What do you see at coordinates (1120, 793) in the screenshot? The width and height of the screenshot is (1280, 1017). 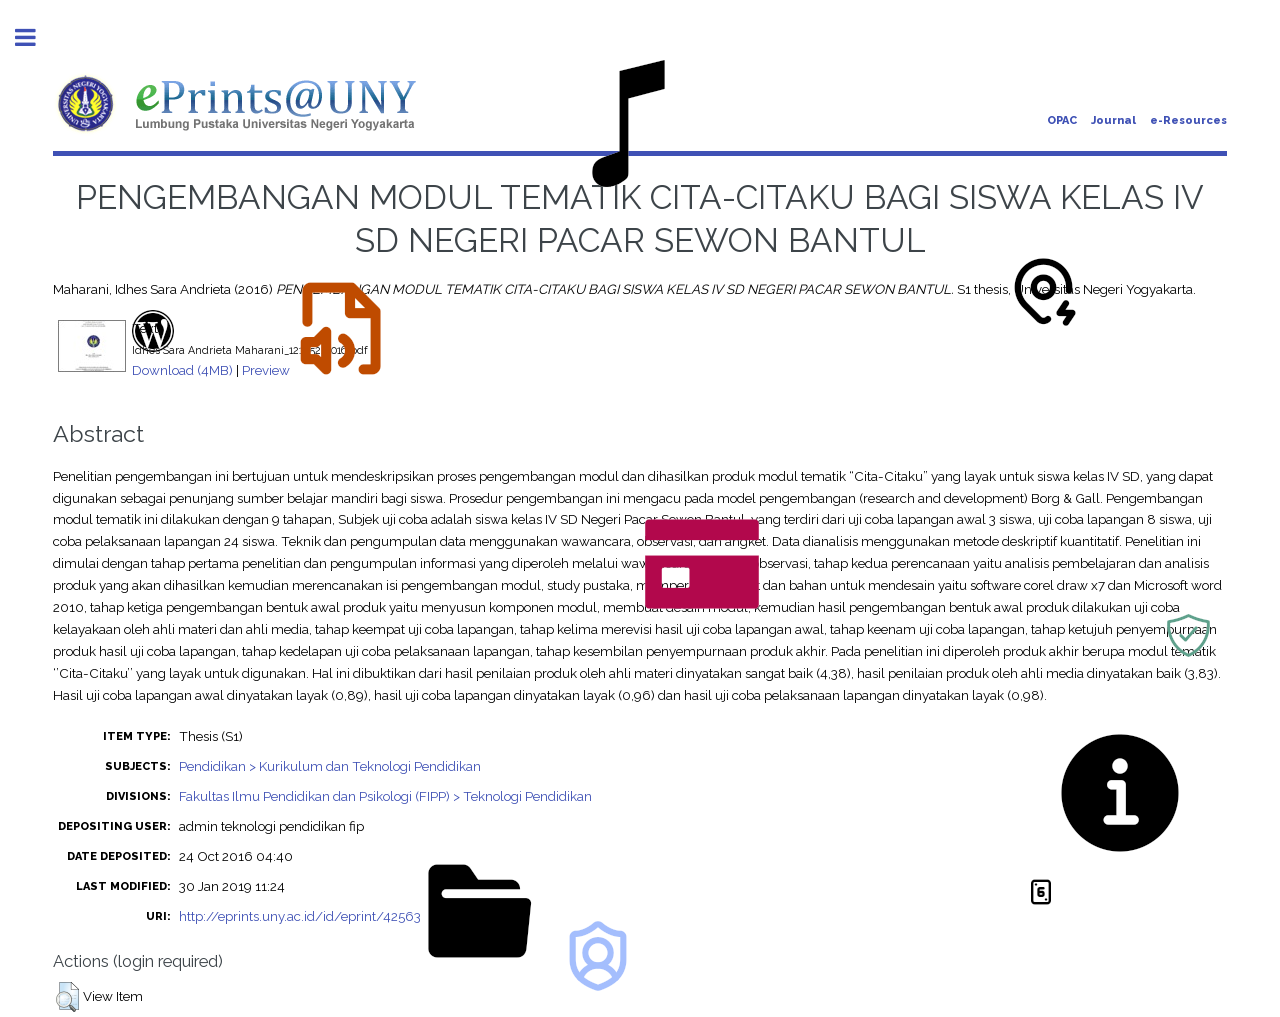 I see `view more information or details` at bounding box center [1120, 793].